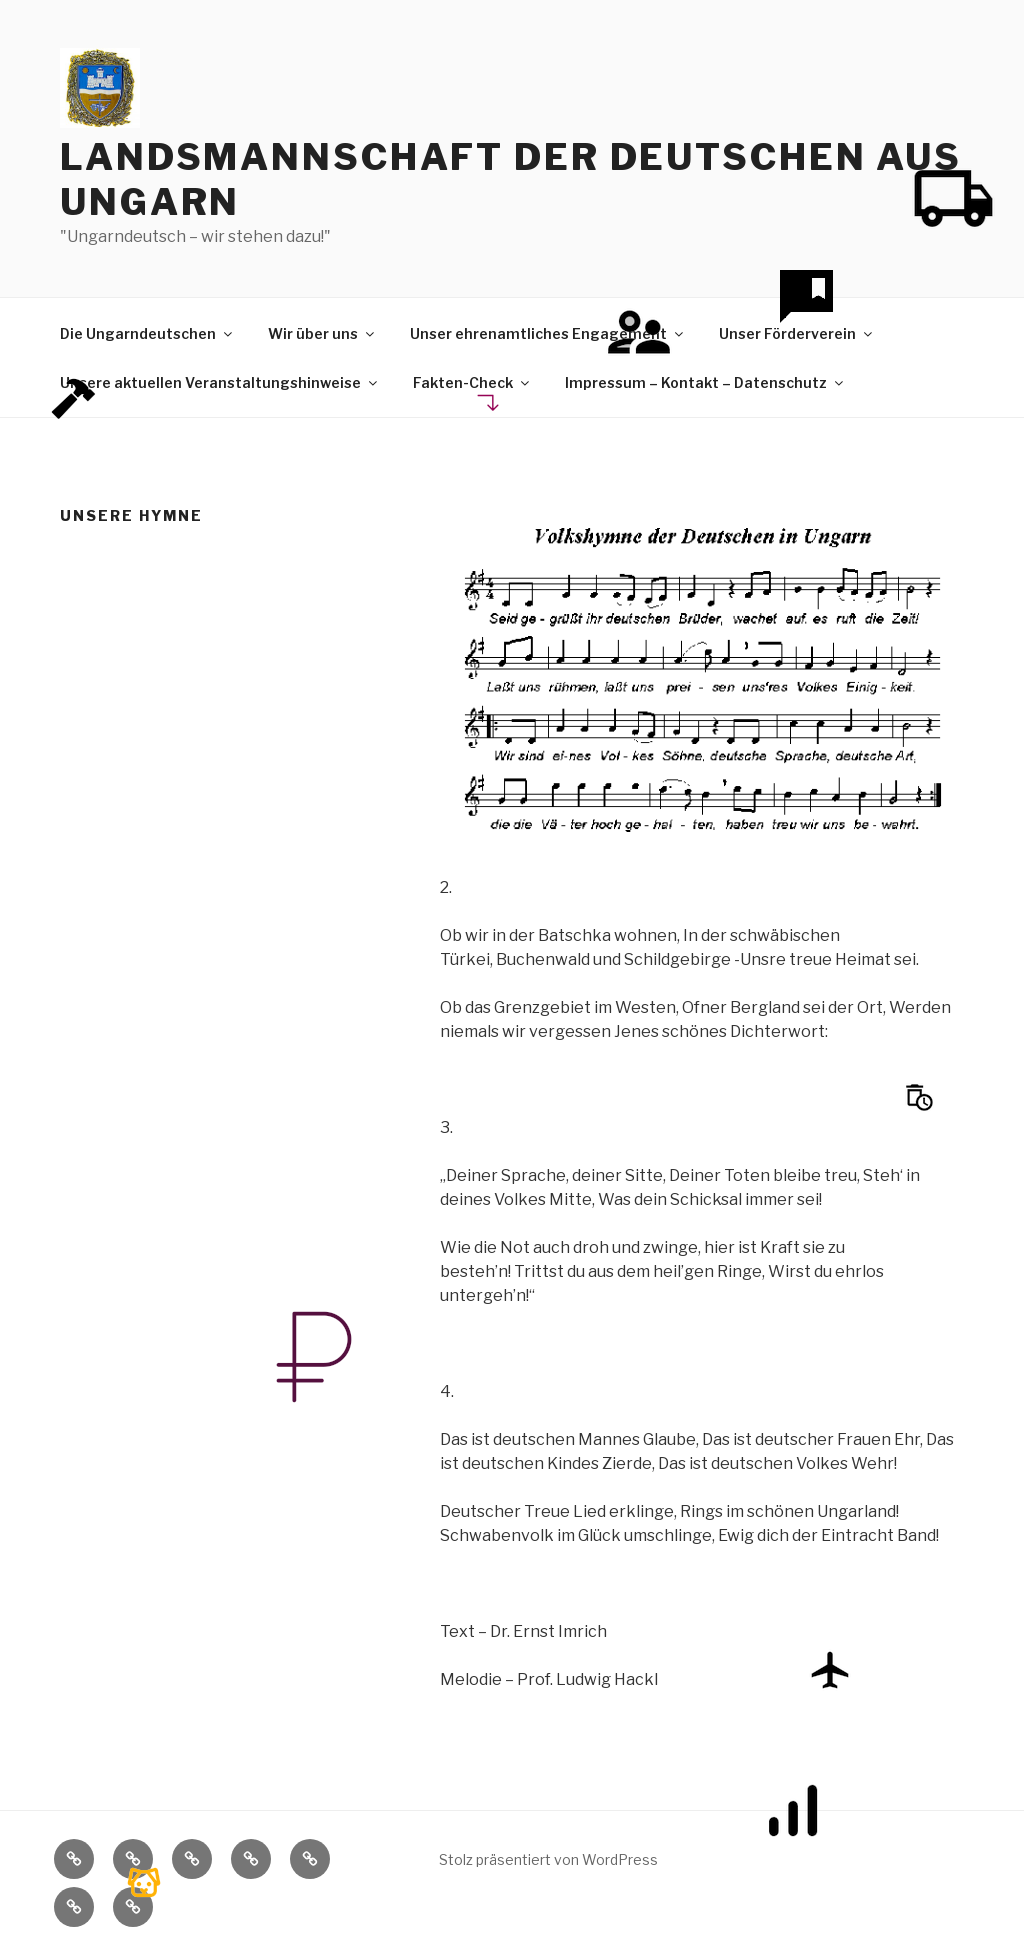  I want to click on indicates cellular network signal strength, so click(791, 1810).